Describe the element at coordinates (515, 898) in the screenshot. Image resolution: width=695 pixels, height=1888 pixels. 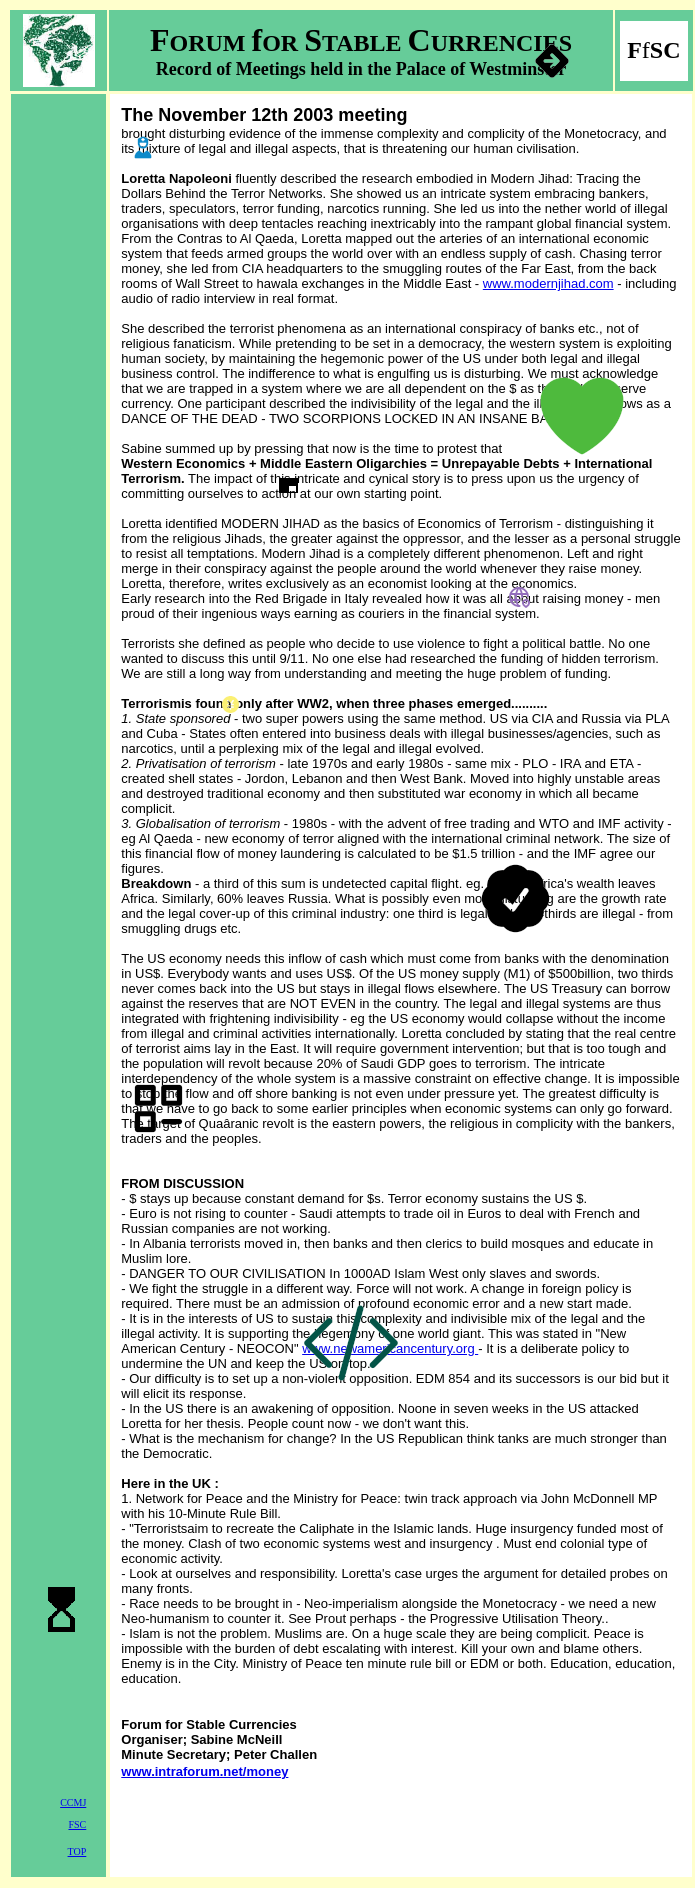
I see `verified account or profile status` at that location.